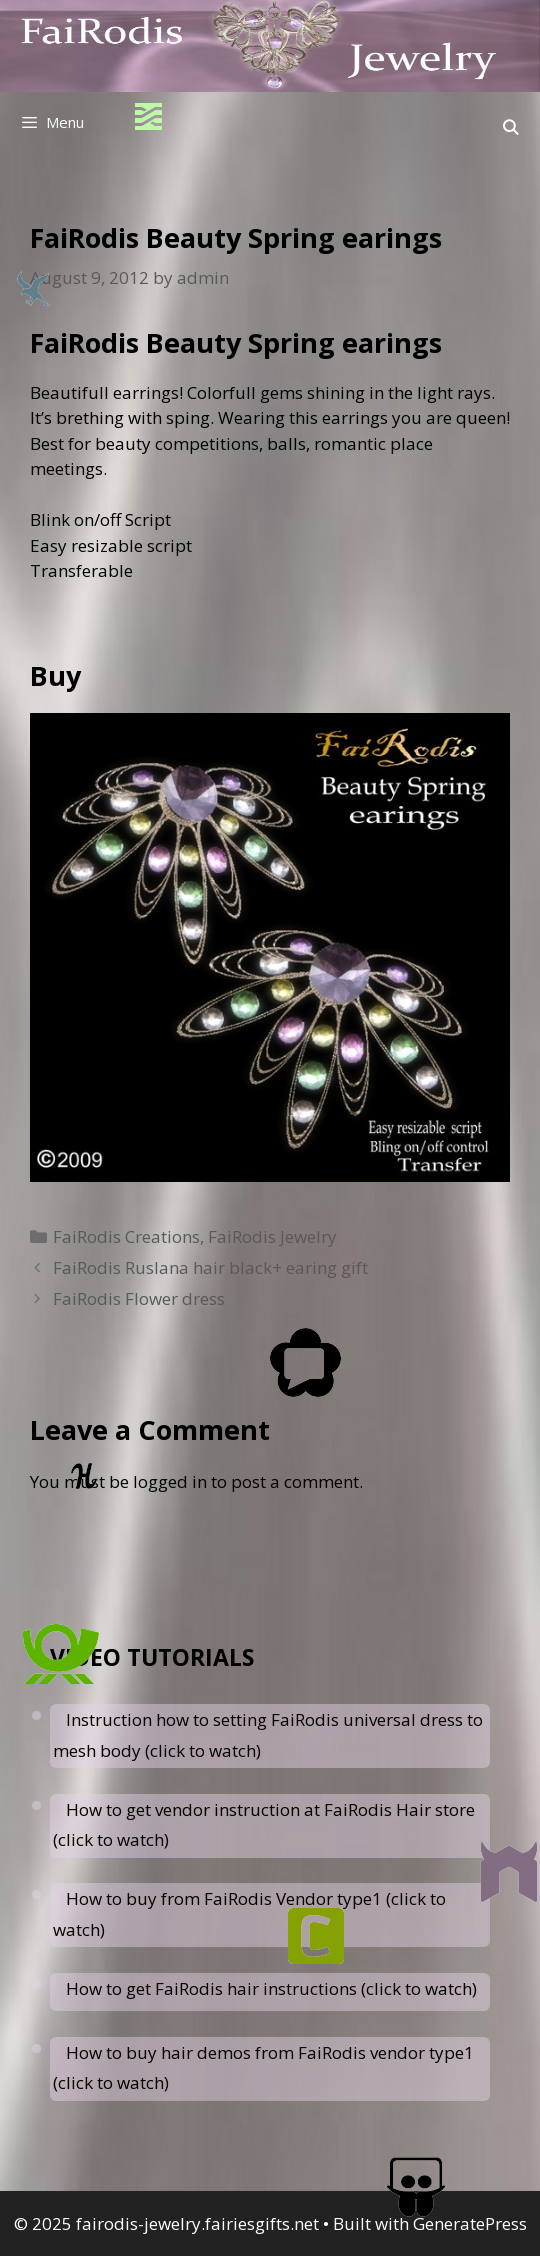 The image size is (540, 2256). Describe the element at coordinates (305, 1362) in the screenshot. I see `webrtc logo indicating real-time communication features` at that location.